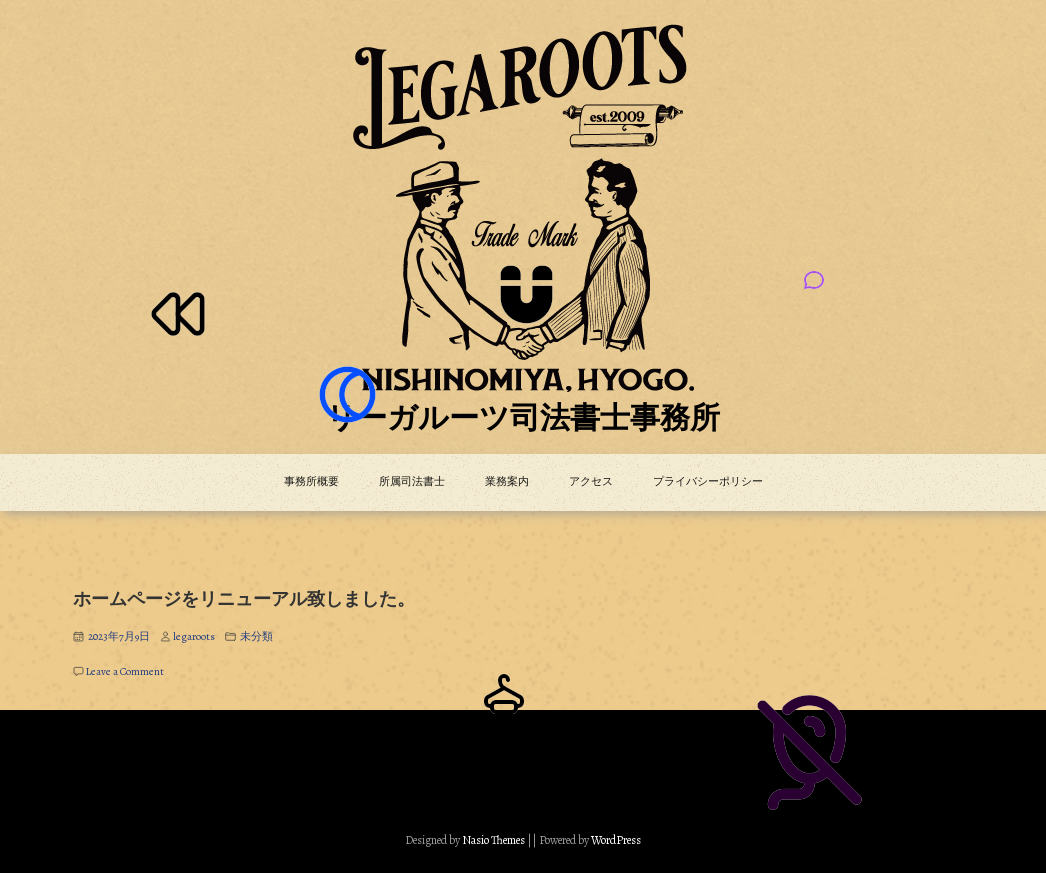  What do you see at coordinates (504, 694) in the screenshot?
I see `access wardrobe or clothing options` at bounding box center [504, 694].